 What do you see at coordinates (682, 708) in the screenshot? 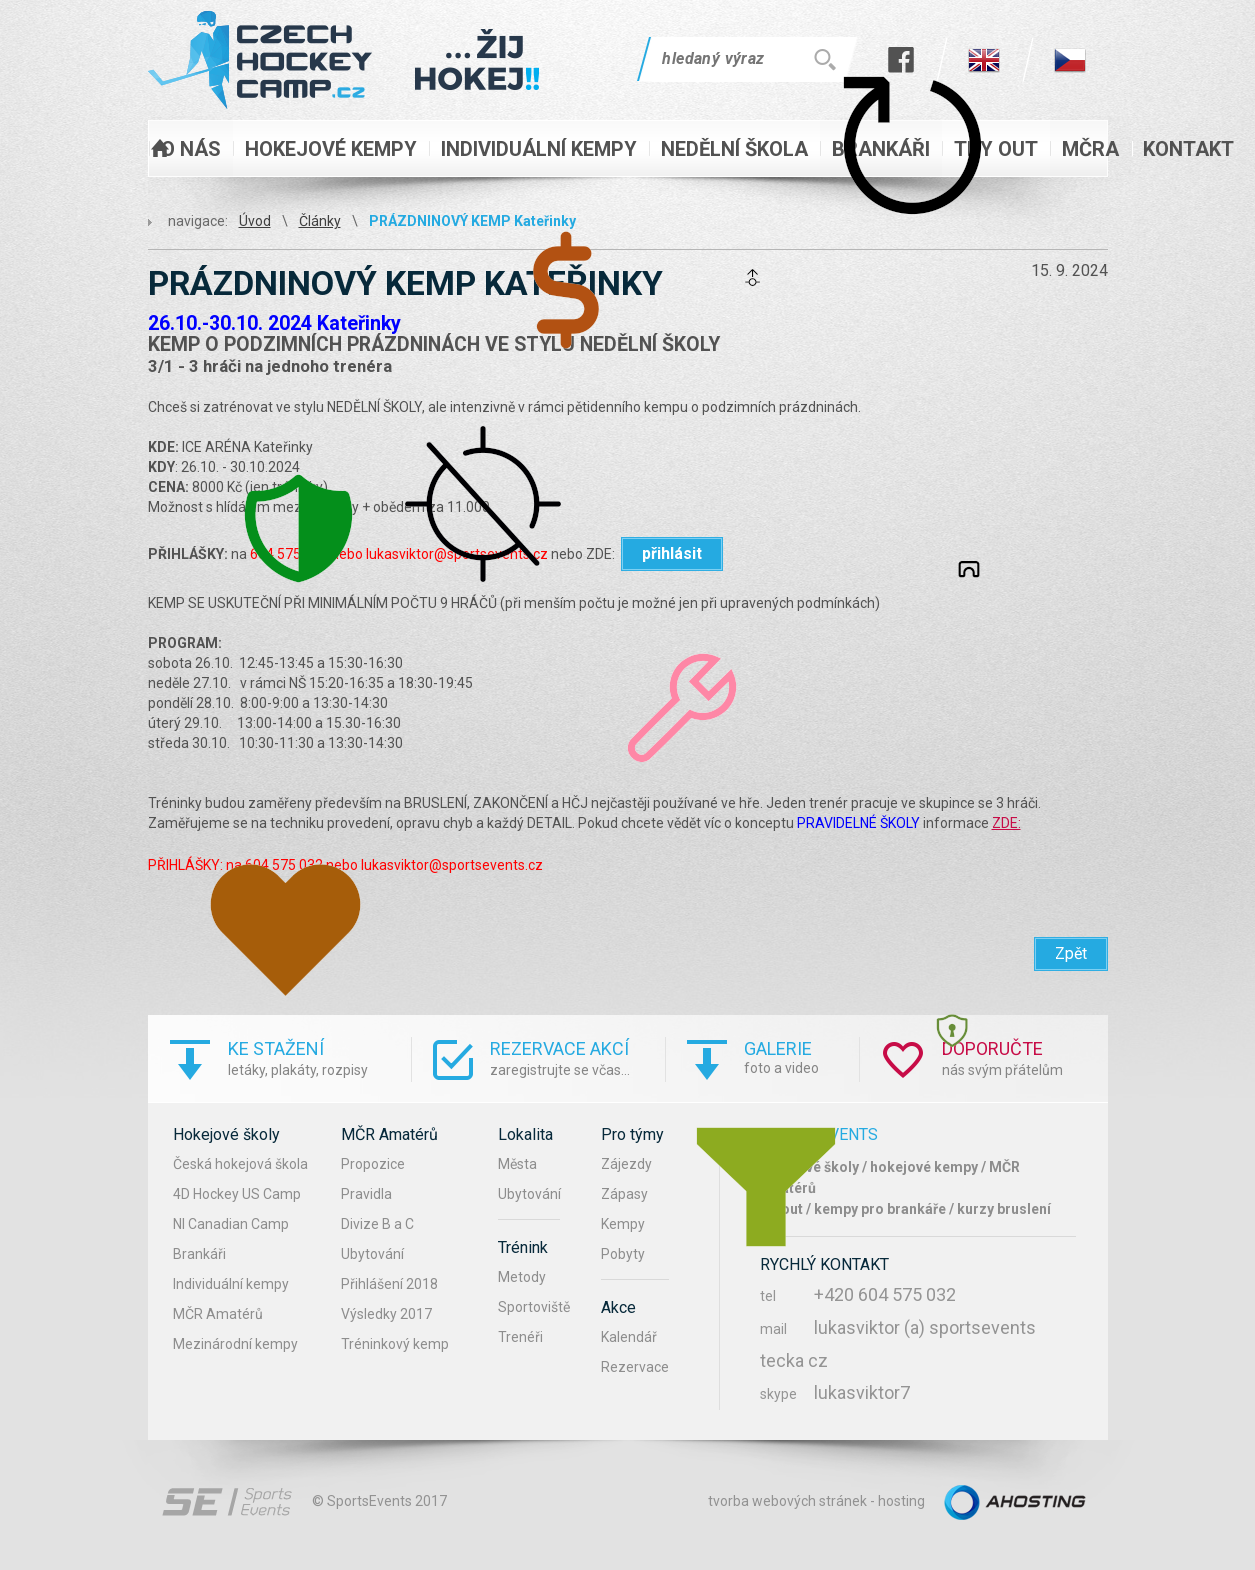
I see `view or edit object properties` at bounding box center [682, 708].